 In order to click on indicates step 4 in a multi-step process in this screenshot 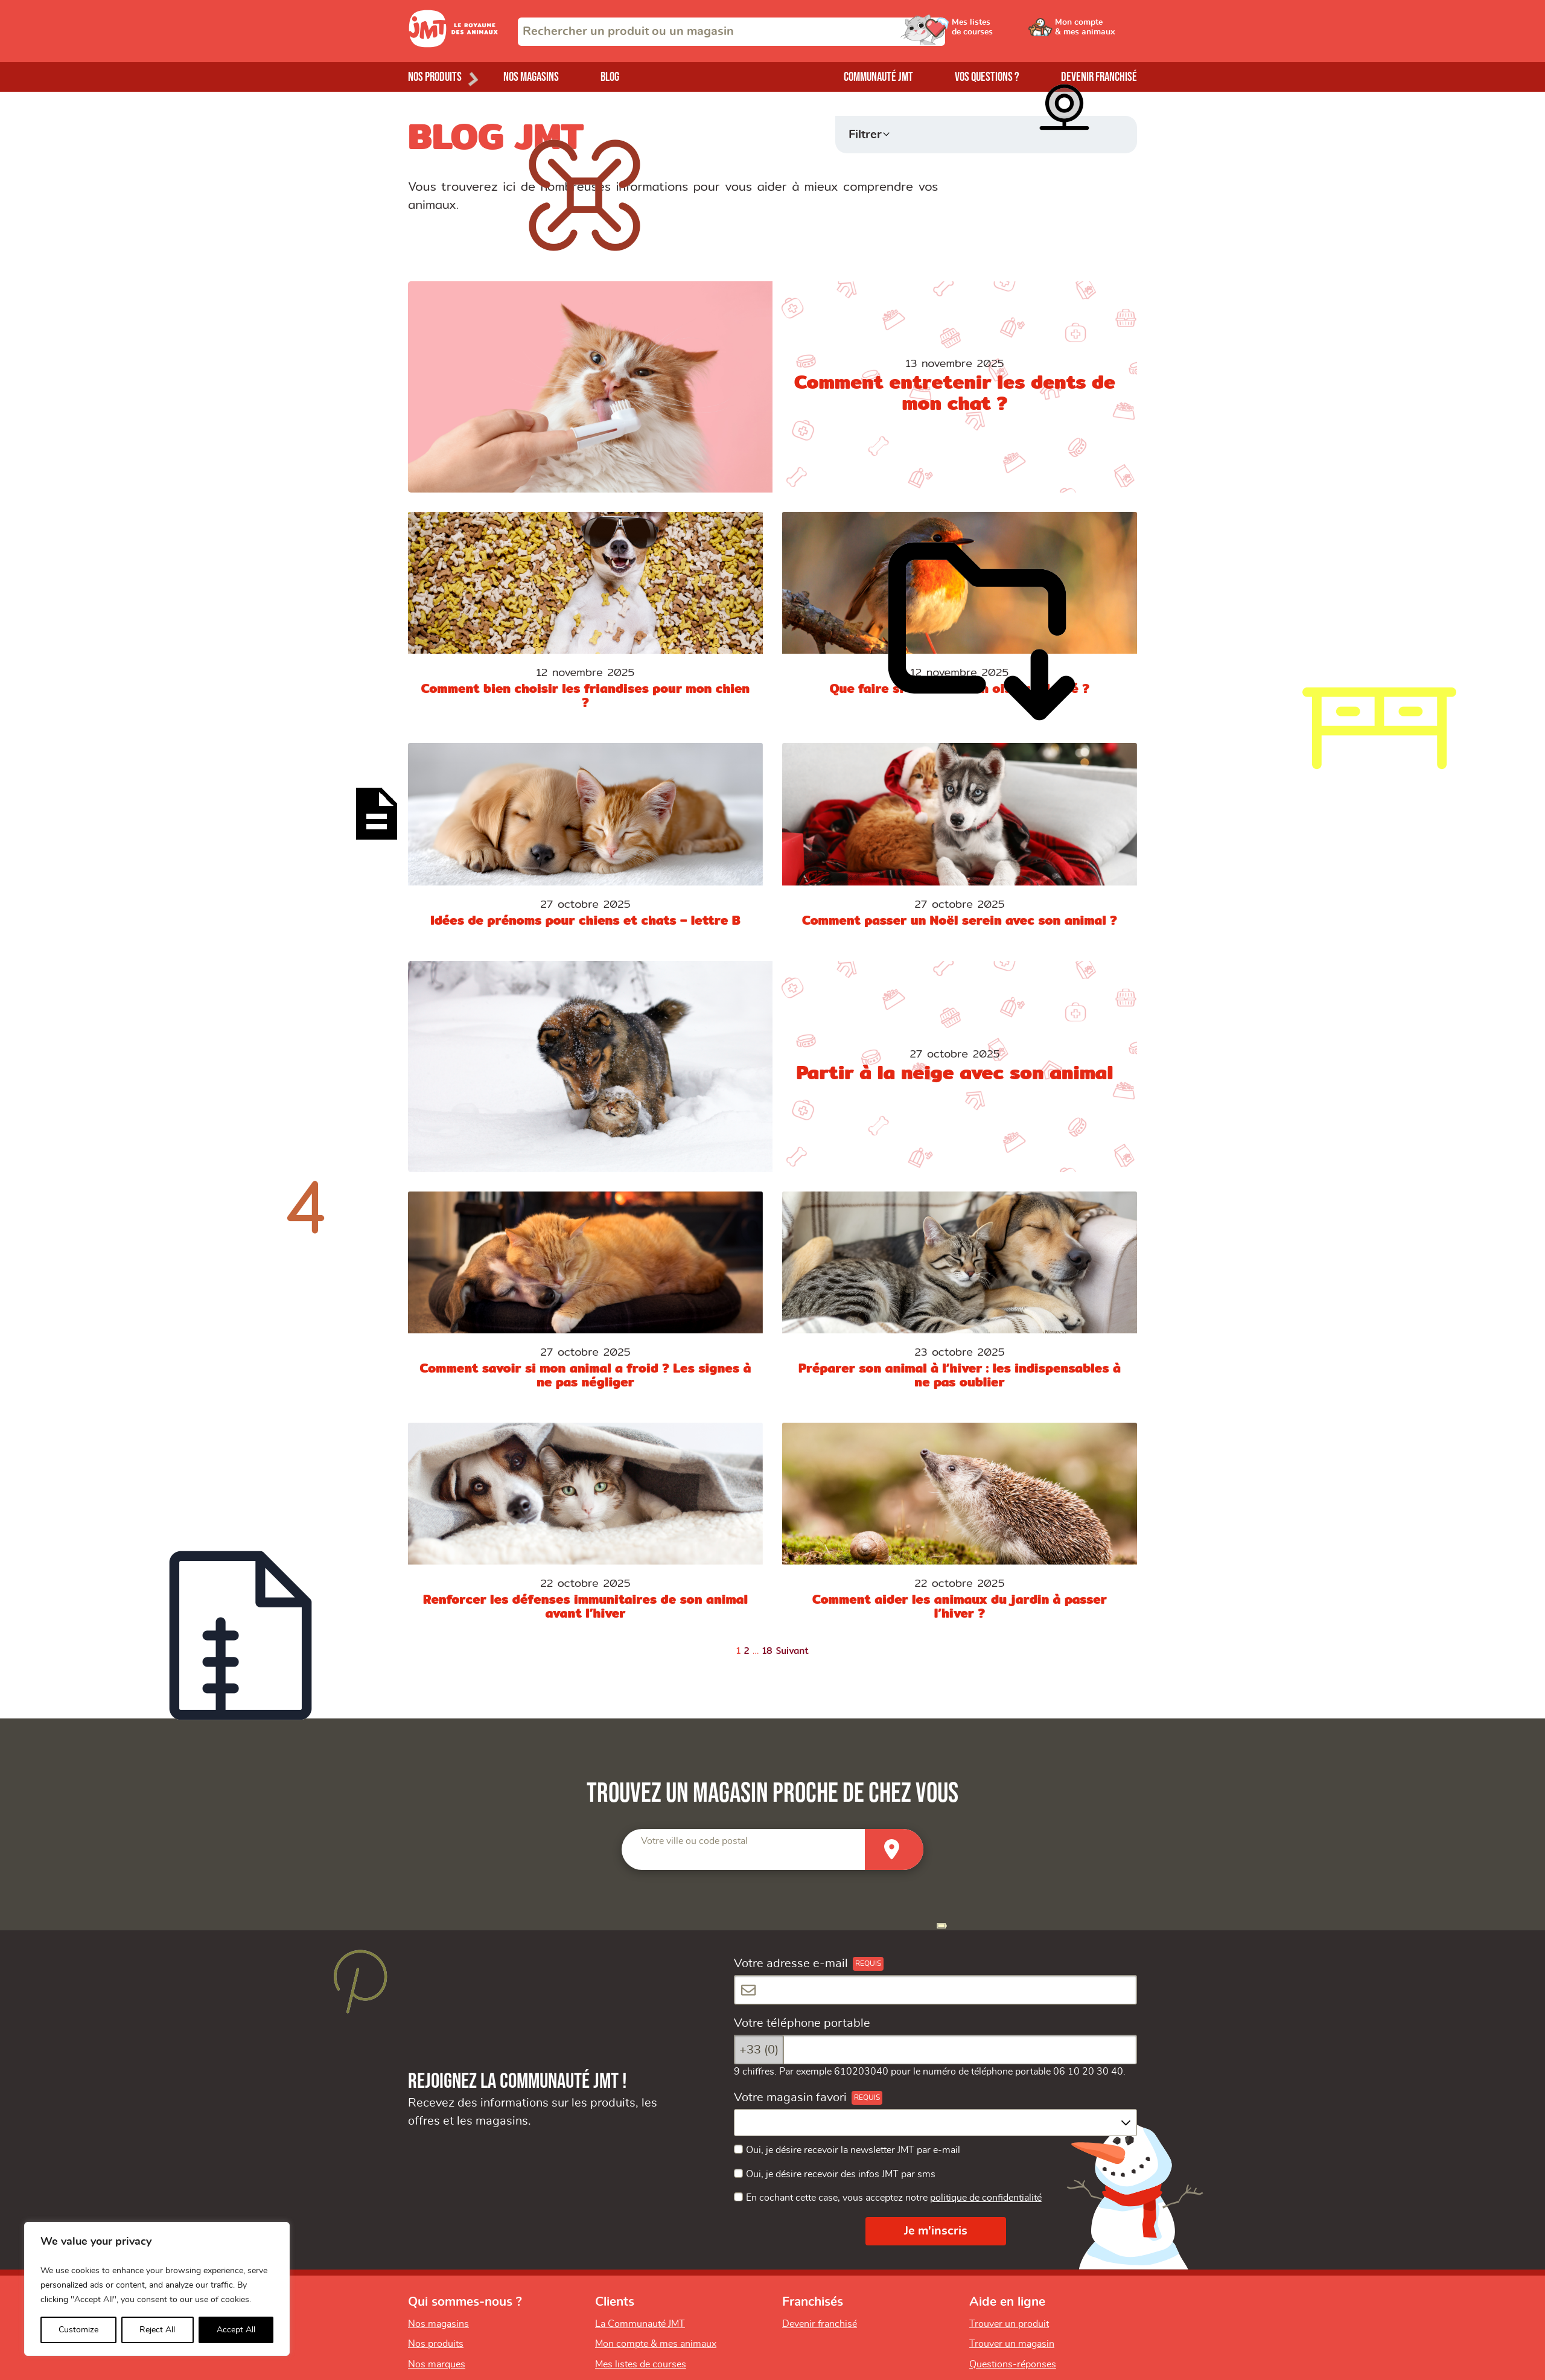, I will do `click(305, 1205)`.